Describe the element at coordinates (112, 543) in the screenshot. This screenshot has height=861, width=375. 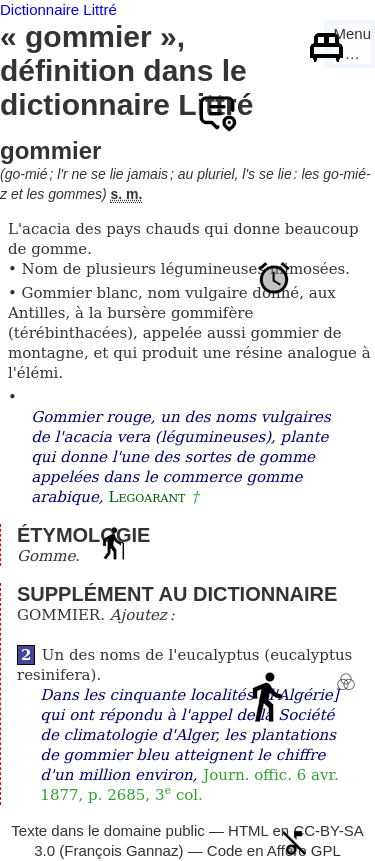
I see `access elderly or senior accessibility settings` at that location.